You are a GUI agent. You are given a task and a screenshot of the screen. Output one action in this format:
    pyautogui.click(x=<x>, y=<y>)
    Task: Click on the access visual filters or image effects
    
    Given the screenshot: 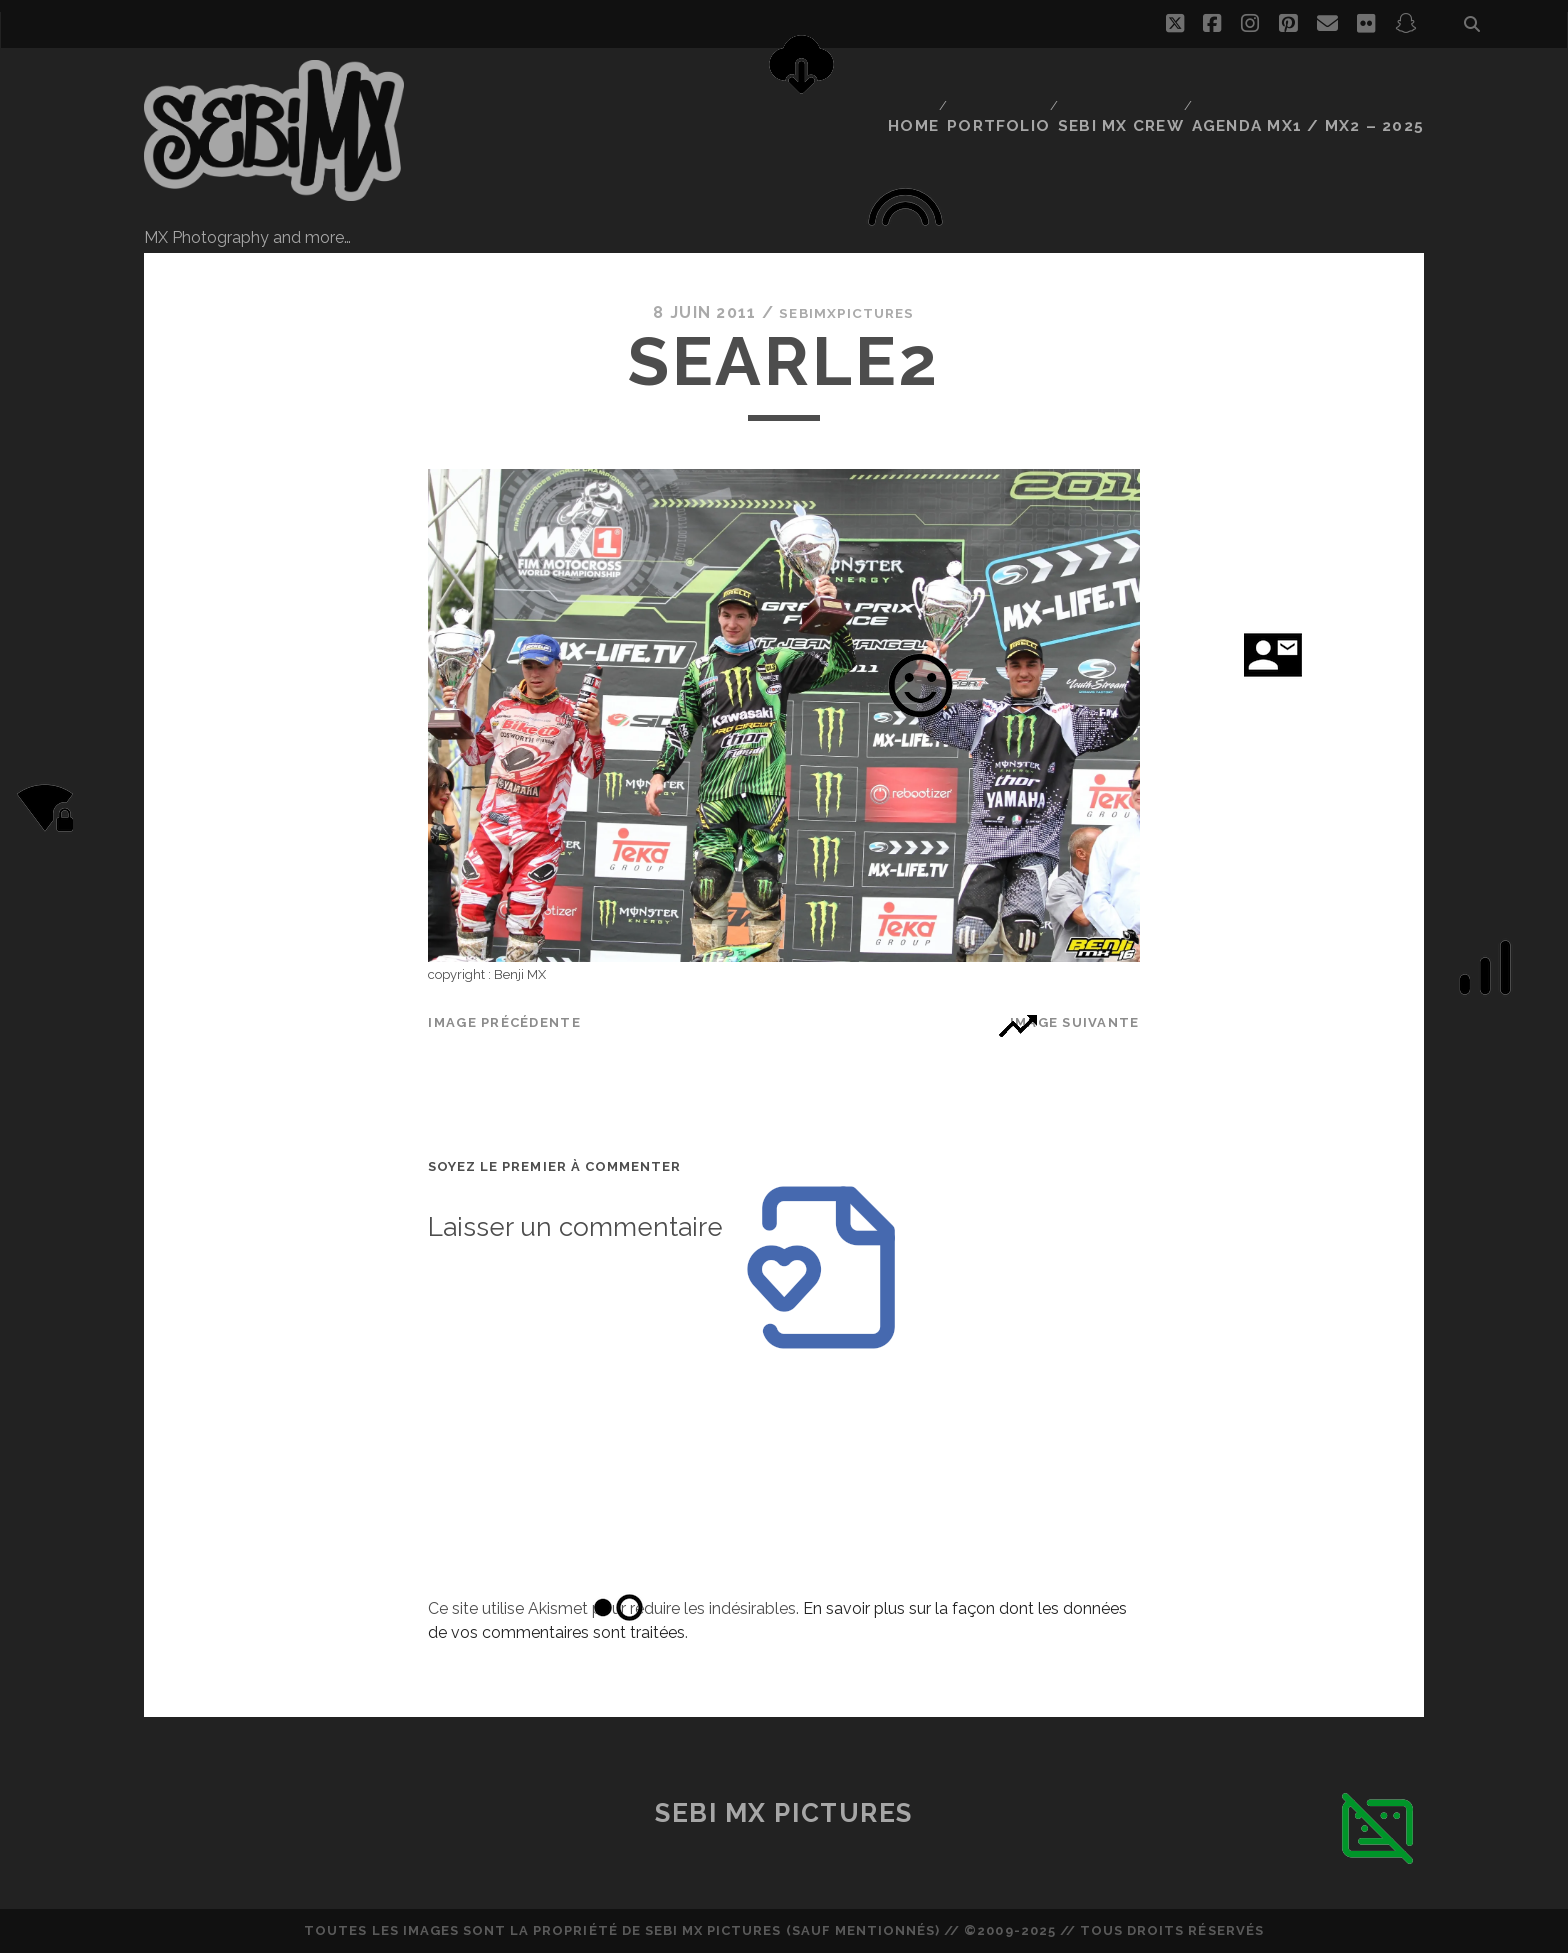 What is the action you would take?
    pyautogui.click(x=905, y=208)
    